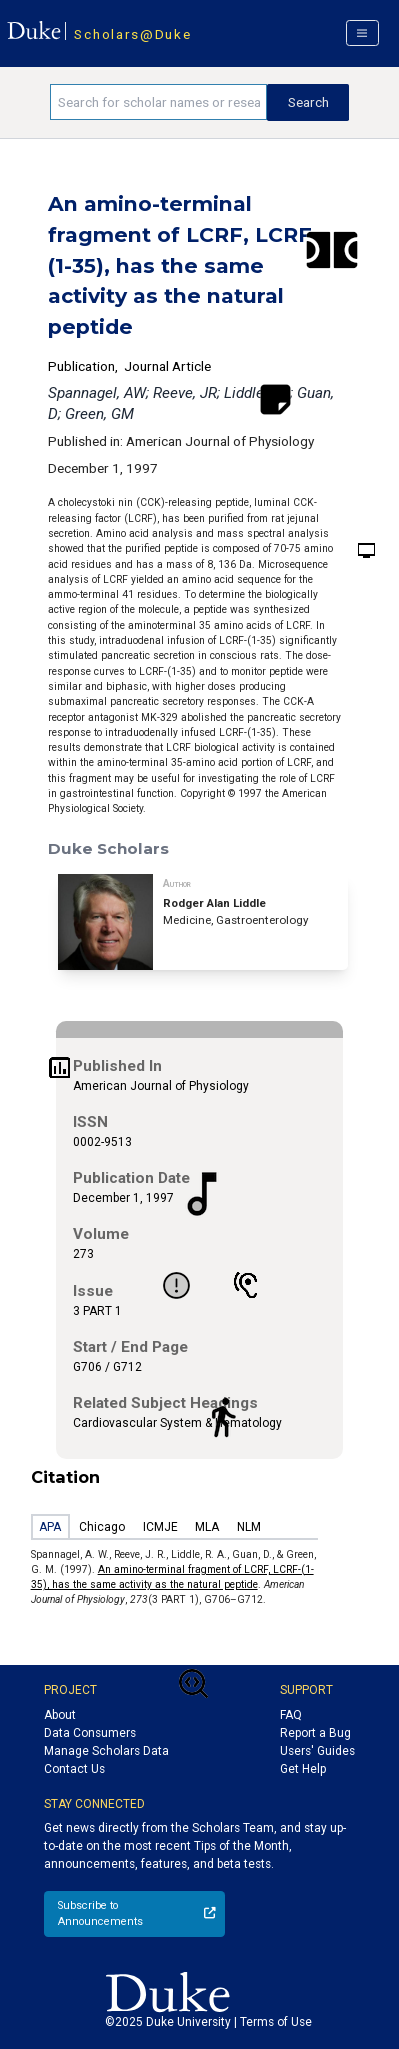  What do you see at coordinates (275, 399) in the screenshot?
I see `add a new sticky note` at bounding box center [275, 399].